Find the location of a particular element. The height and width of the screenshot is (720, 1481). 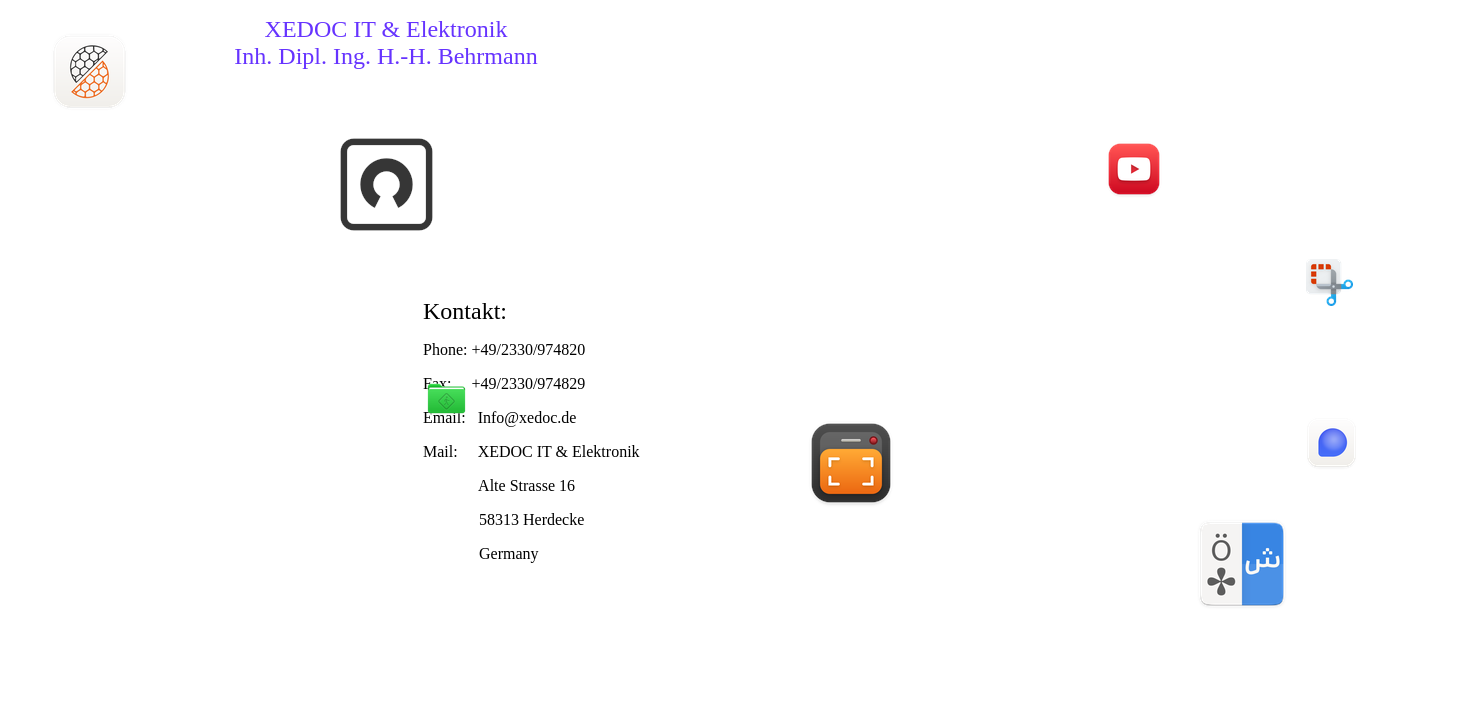

open Prusa GCode Viewer app is located at coordinates (89, 71).